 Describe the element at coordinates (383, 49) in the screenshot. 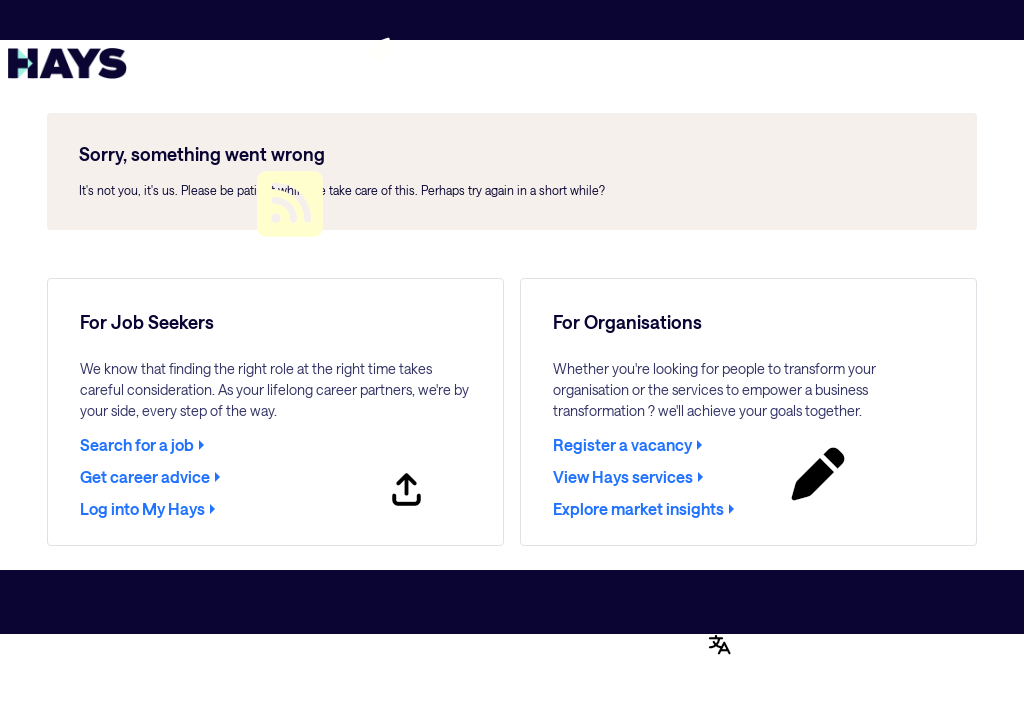

I see `chess game or strategy app` at that location.